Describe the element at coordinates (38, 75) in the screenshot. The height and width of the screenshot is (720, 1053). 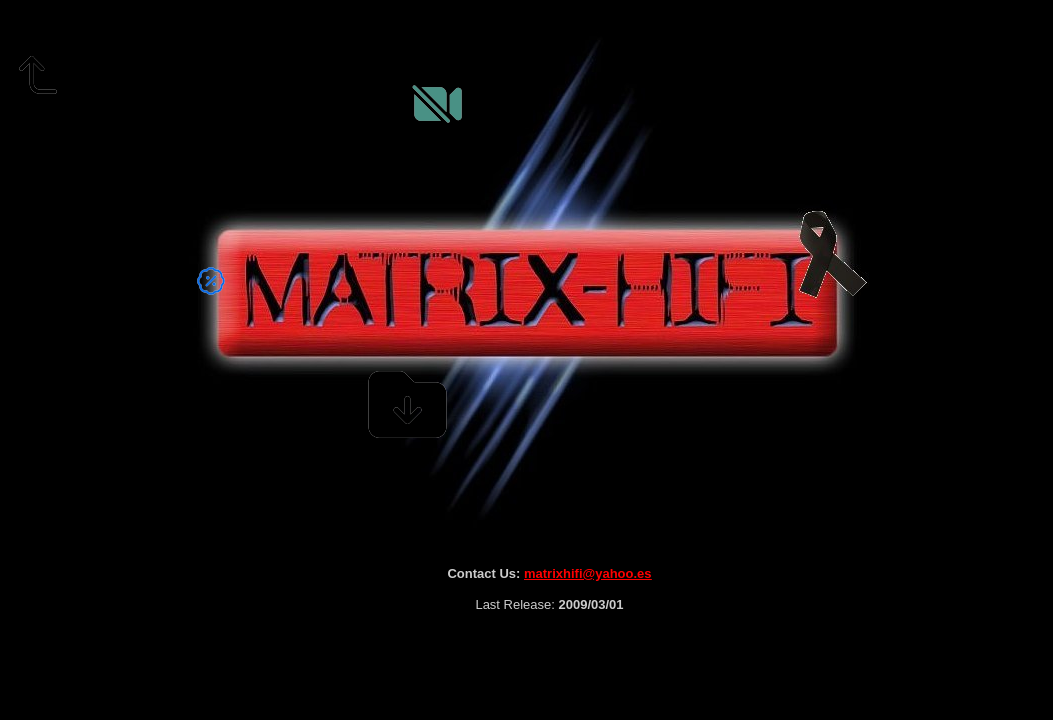
I see `go back and up in navigation` at that location.